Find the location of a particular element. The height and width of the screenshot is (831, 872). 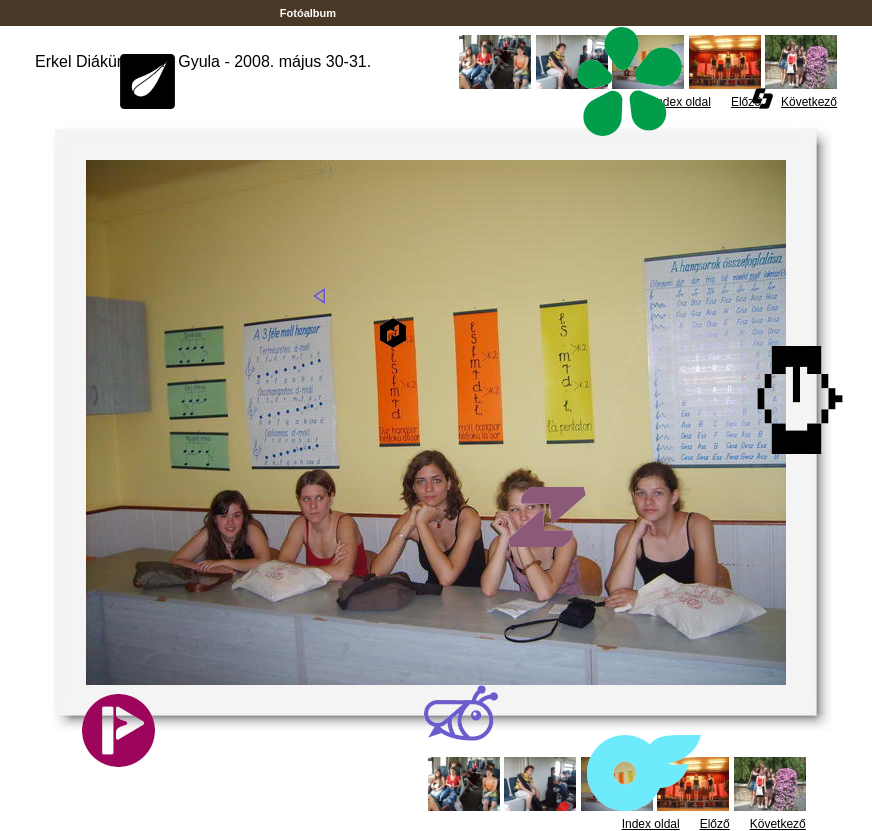

open the Honeygain app is located at coordinates (461, 713).